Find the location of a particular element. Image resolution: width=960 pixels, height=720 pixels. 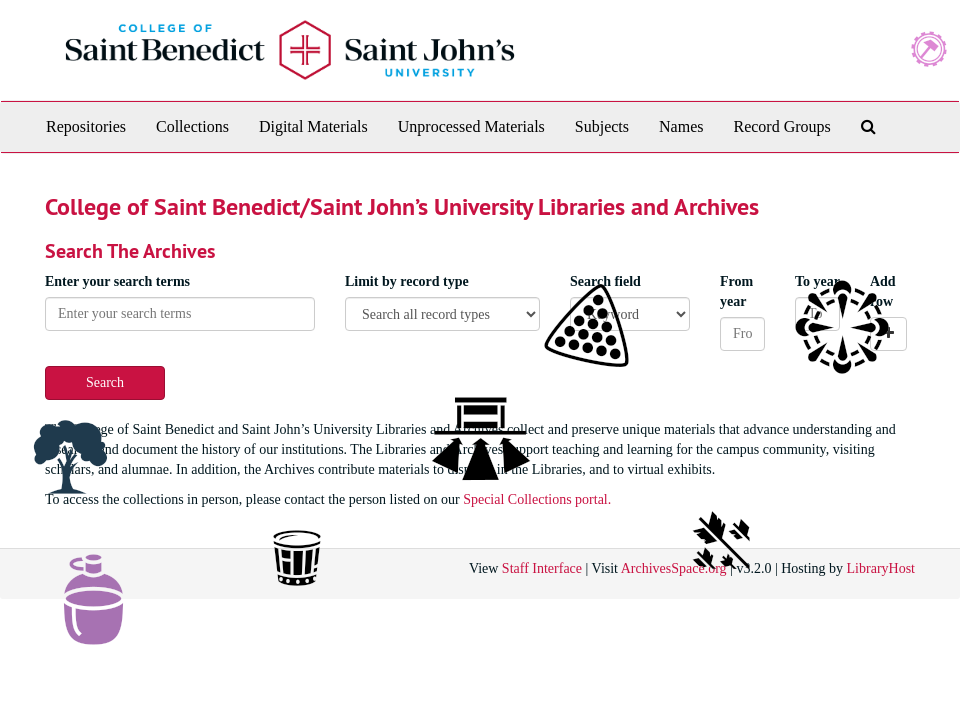

access crafting or workshop settings is located at coordinates (929, 49).